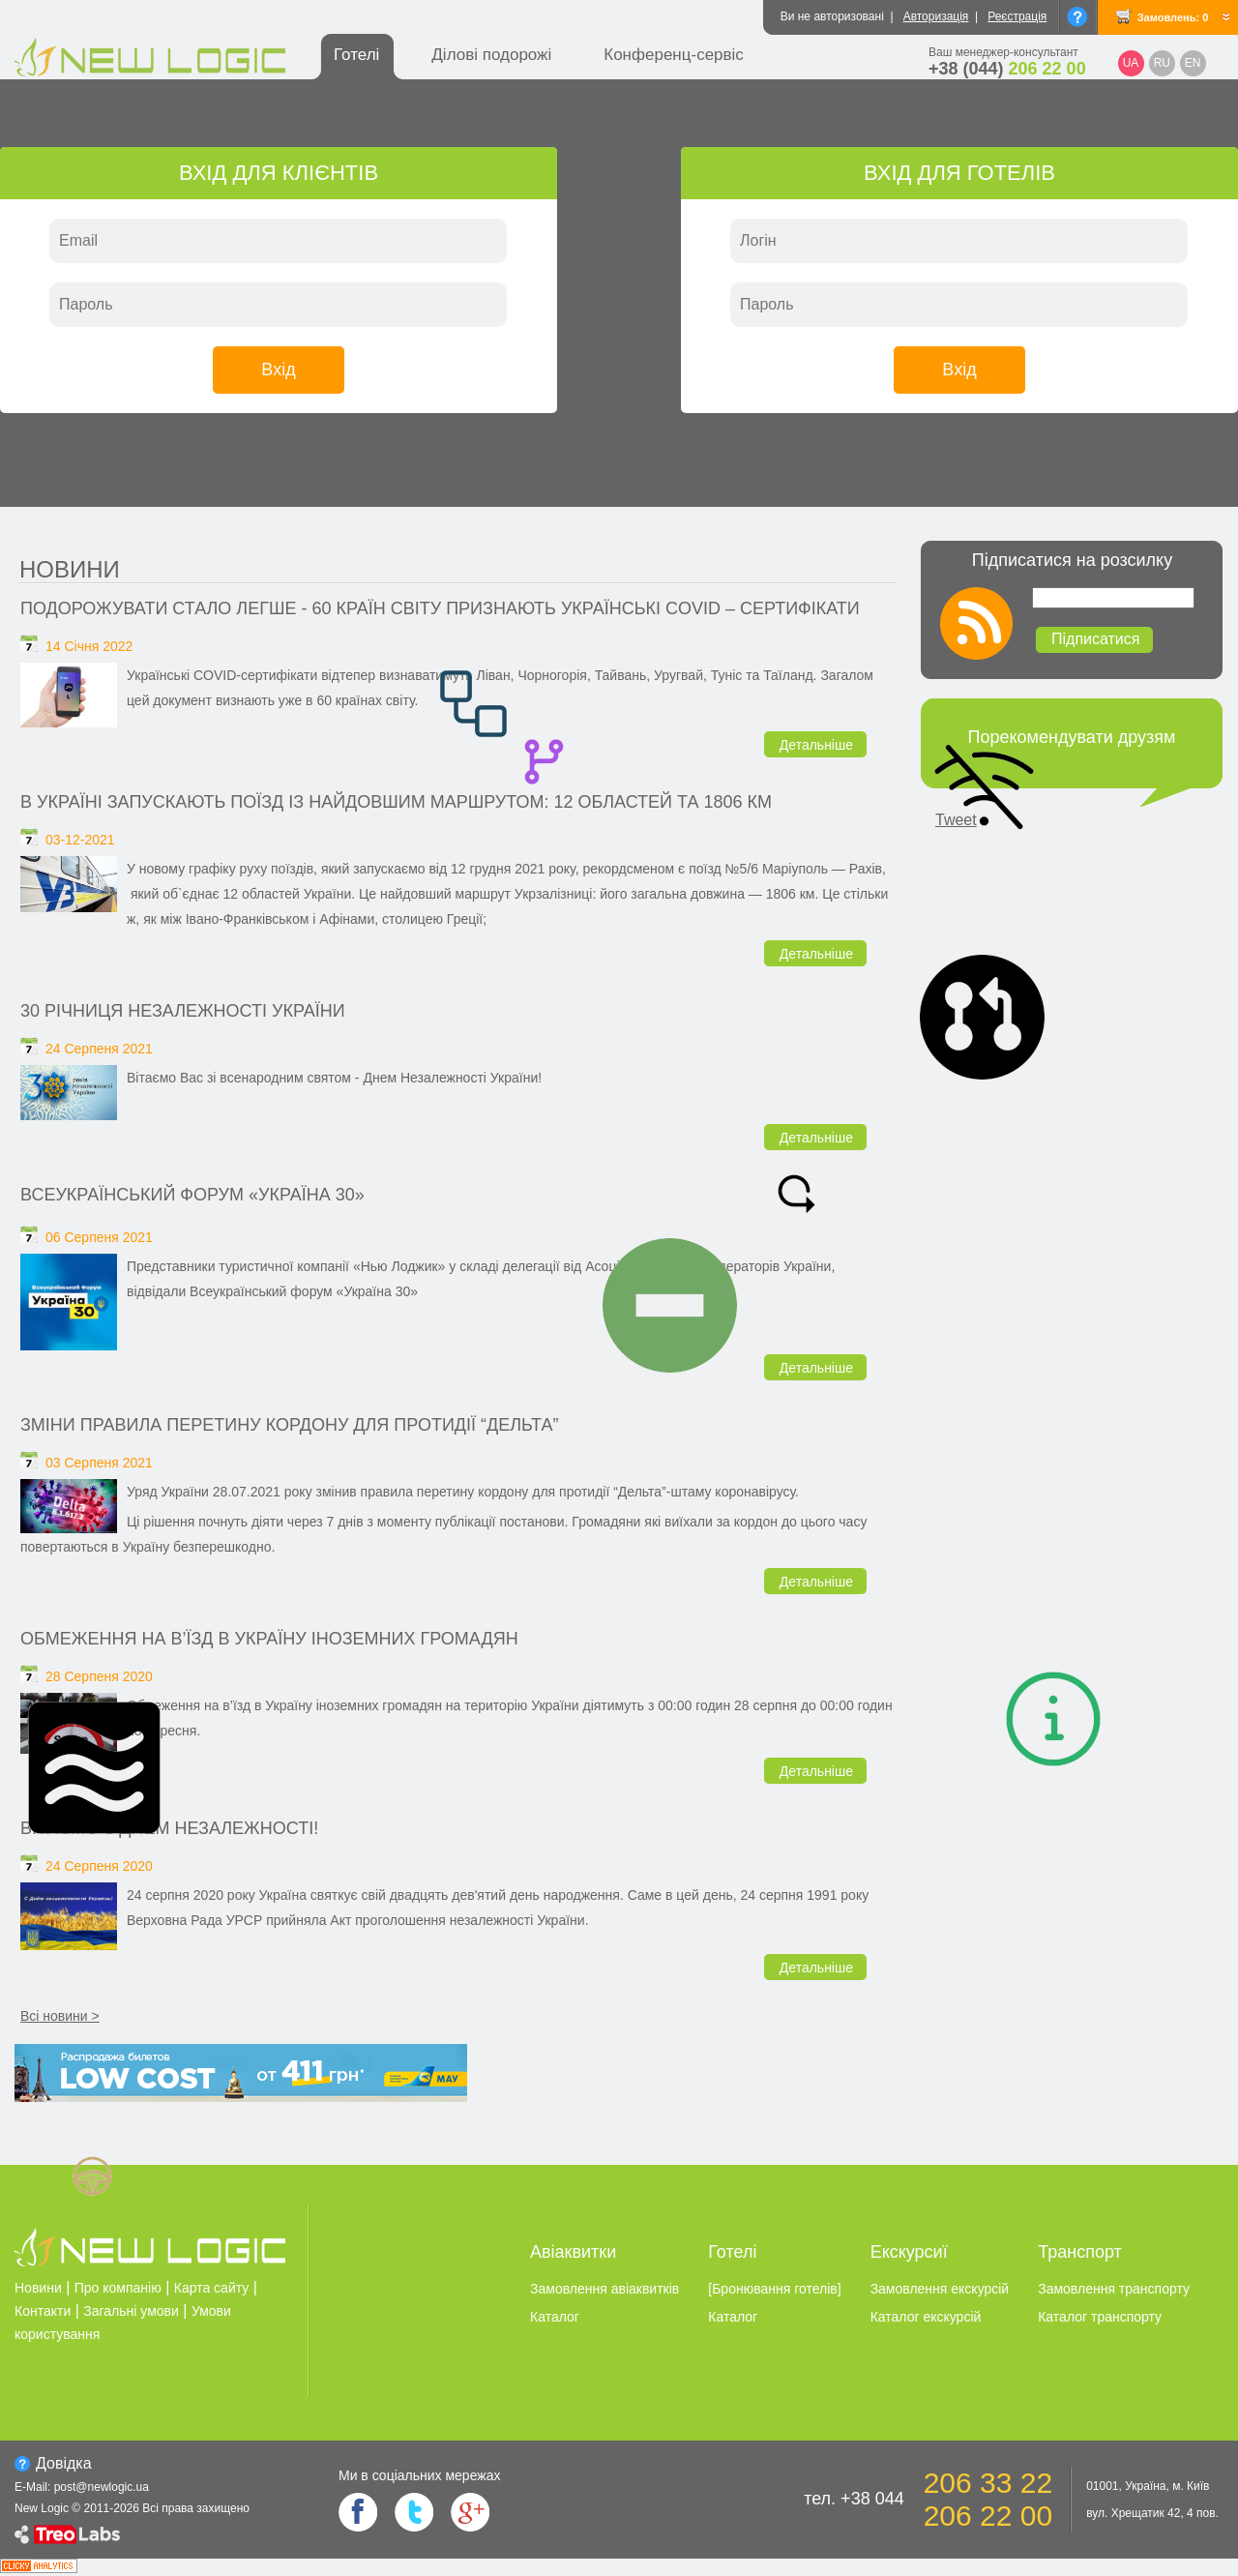 The width and height of the screenshot is (1238, 2576). I want to click on view repository branches, so click(544, 761).